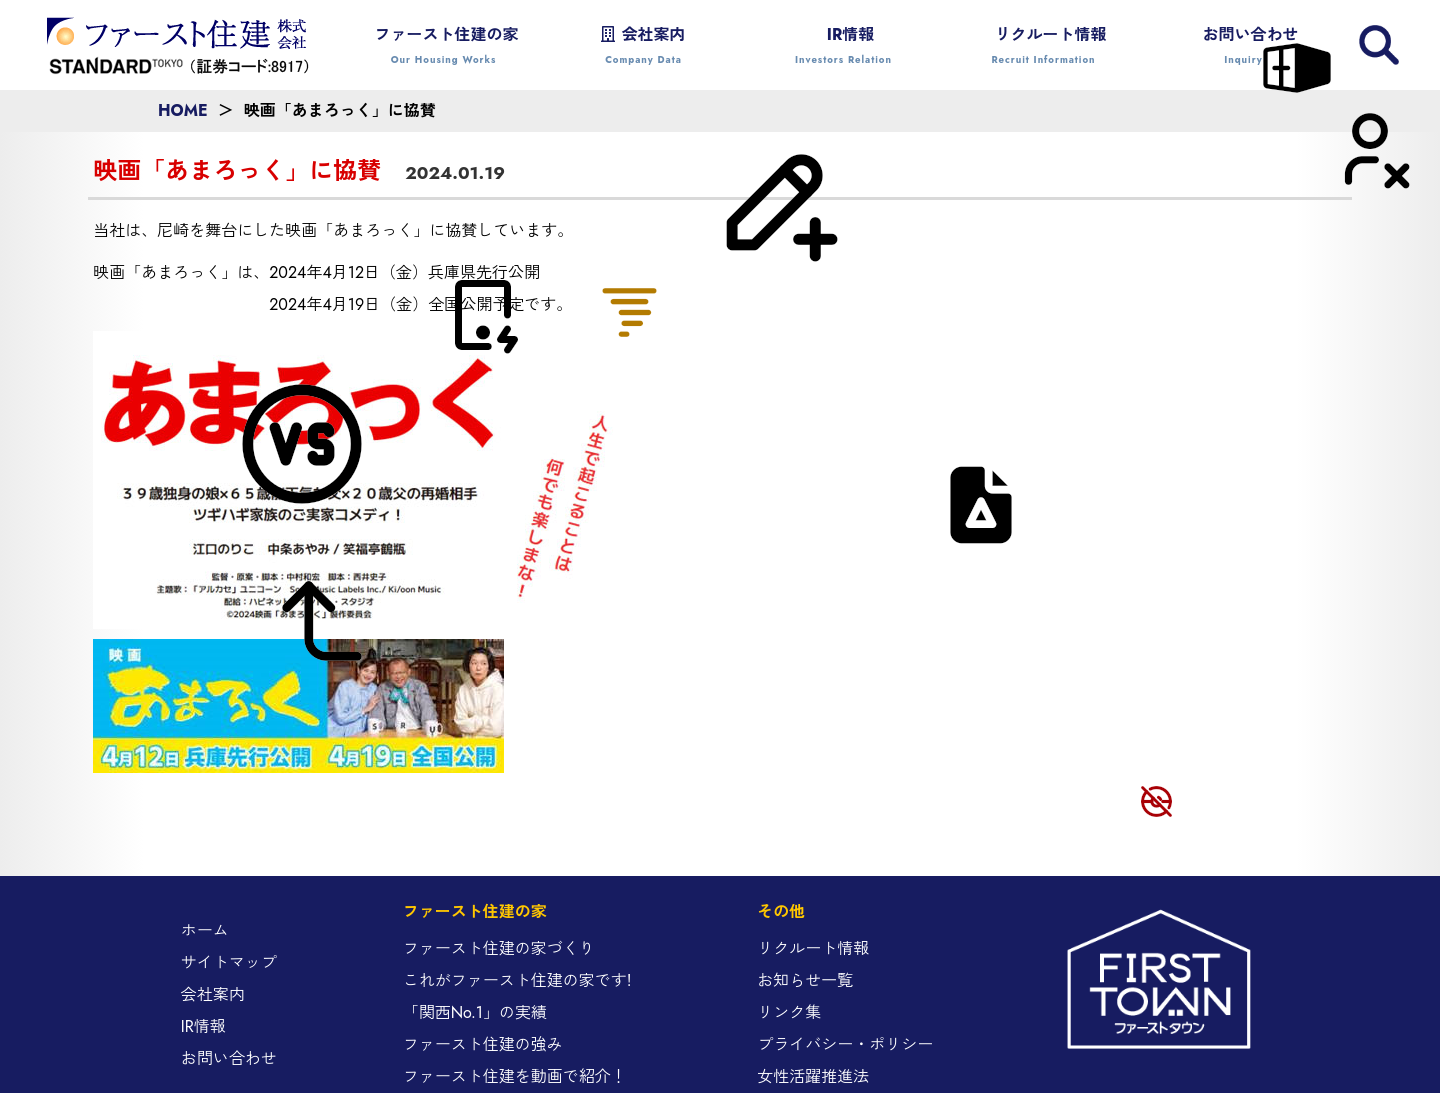 Image resolution: width=1440 pixels, height=1093 pixels. I want to click on remove a user from a list or group, so click(1370, 149).